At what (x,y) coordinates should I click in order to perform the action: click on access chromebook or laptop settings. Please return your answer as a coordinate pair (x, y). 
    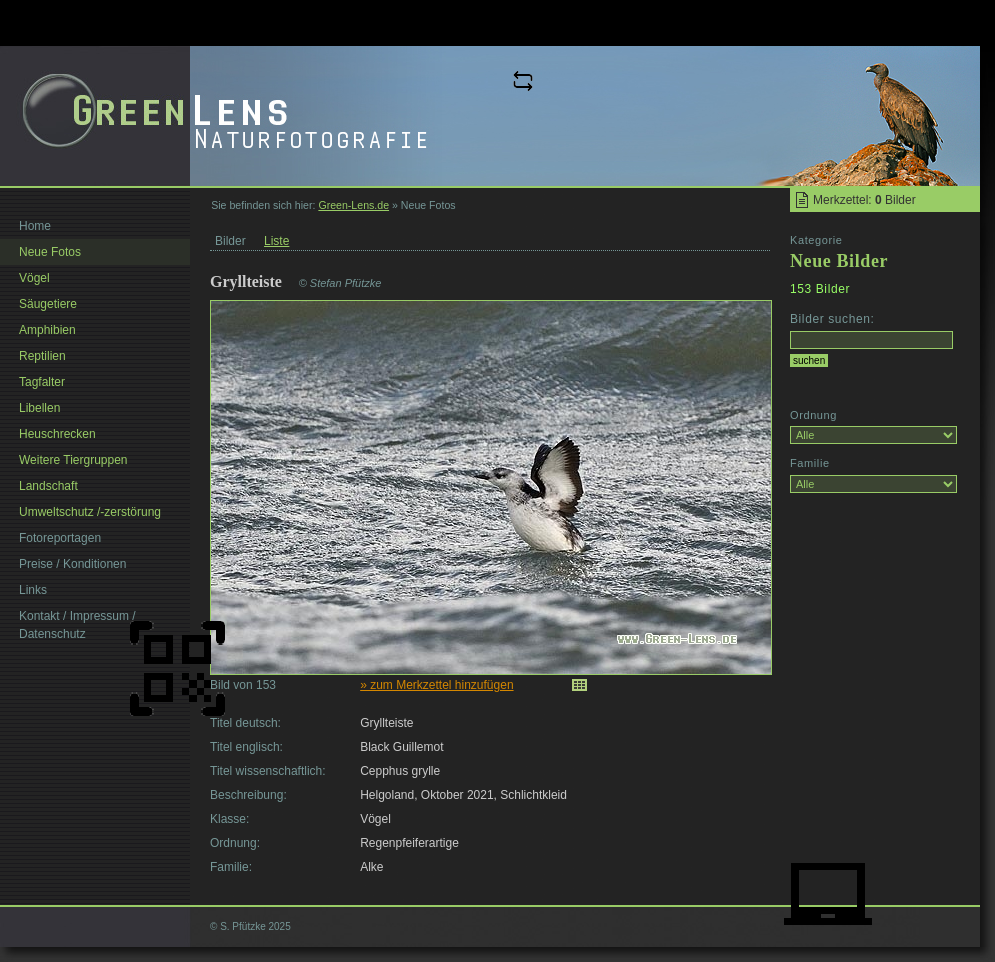
    Looking at the image, I should click on (828, 896).